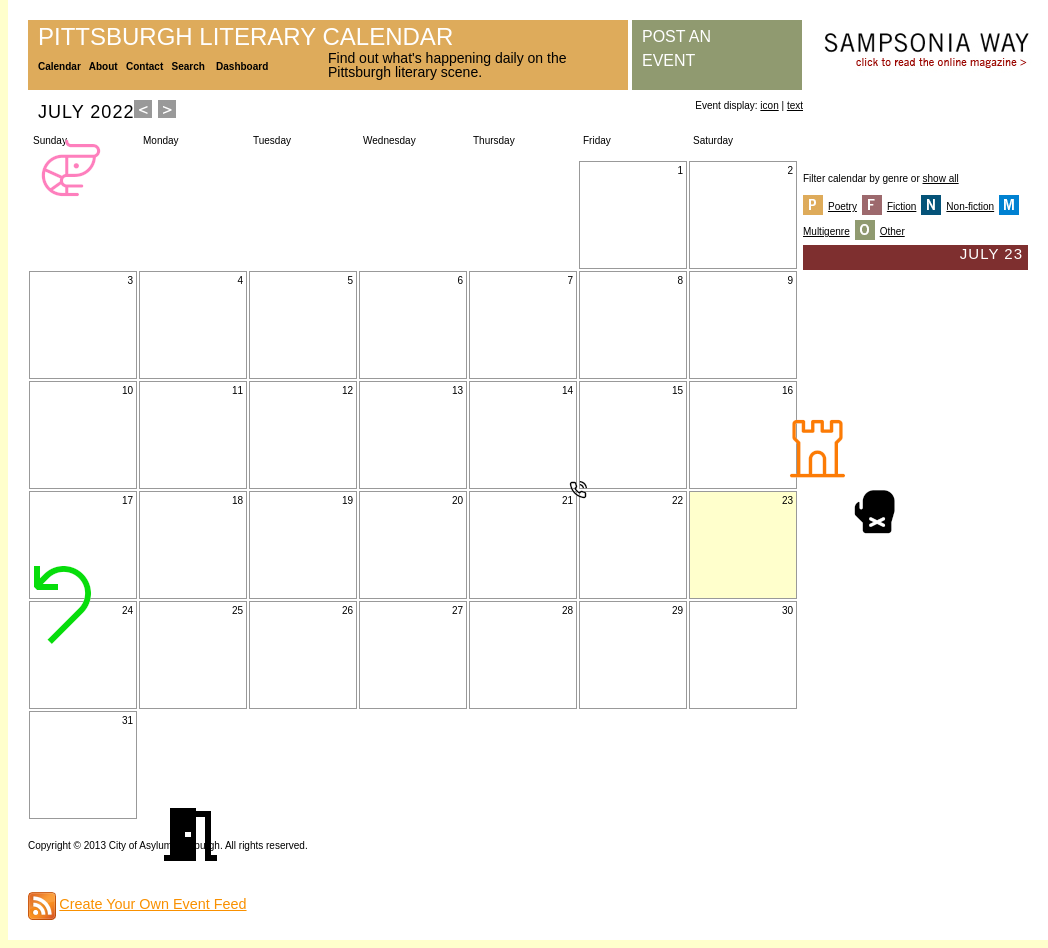 Image resolution: width=1048 pixels, height=948 pixels. I want to click on discard changes and revert to previous state, so click(61, 602).